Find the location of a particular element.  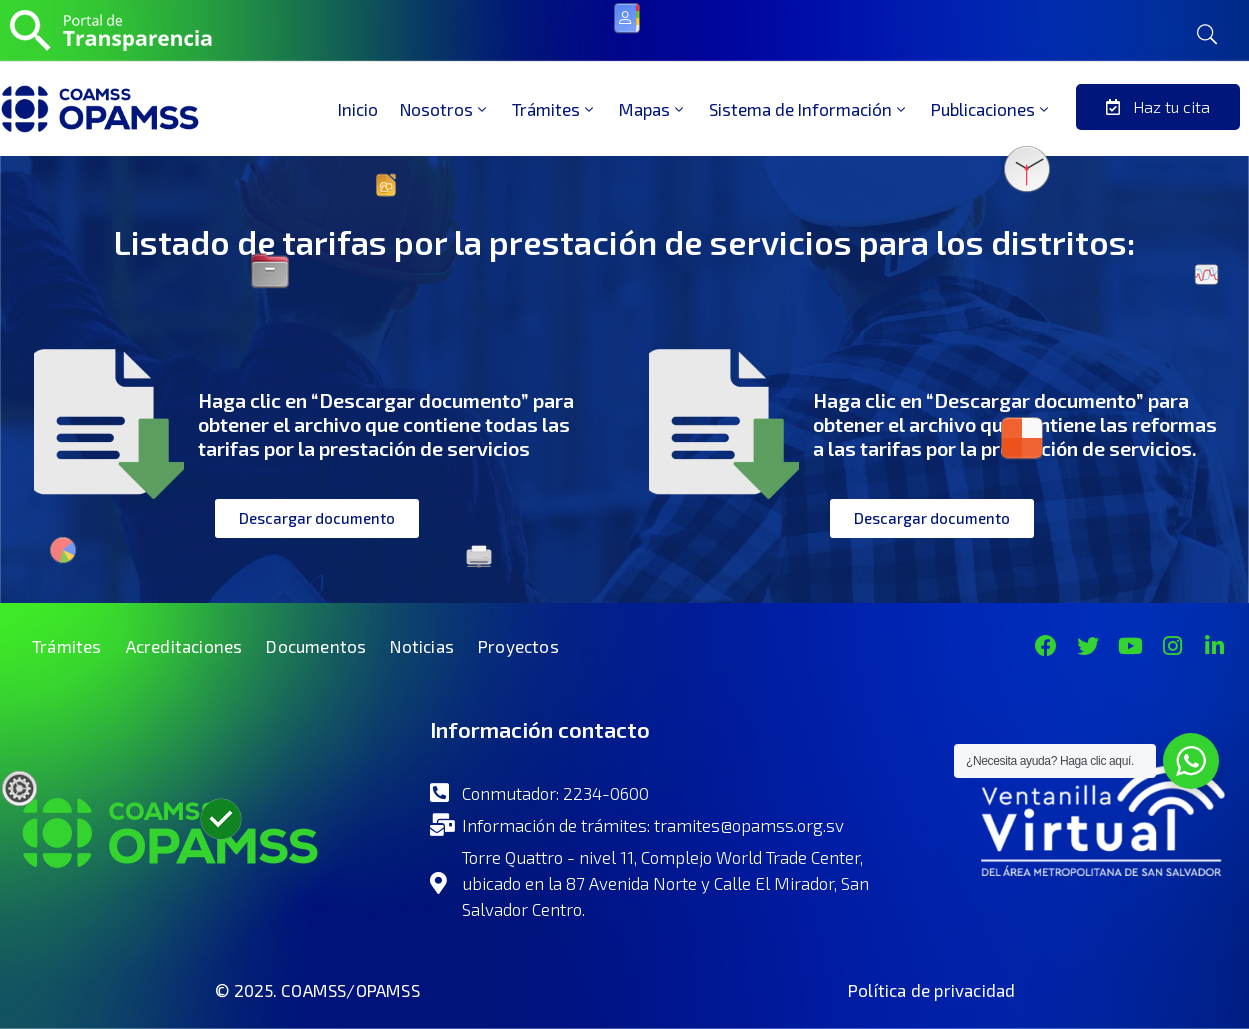

open libreoffice draw application is located at coordinates (386, 185).